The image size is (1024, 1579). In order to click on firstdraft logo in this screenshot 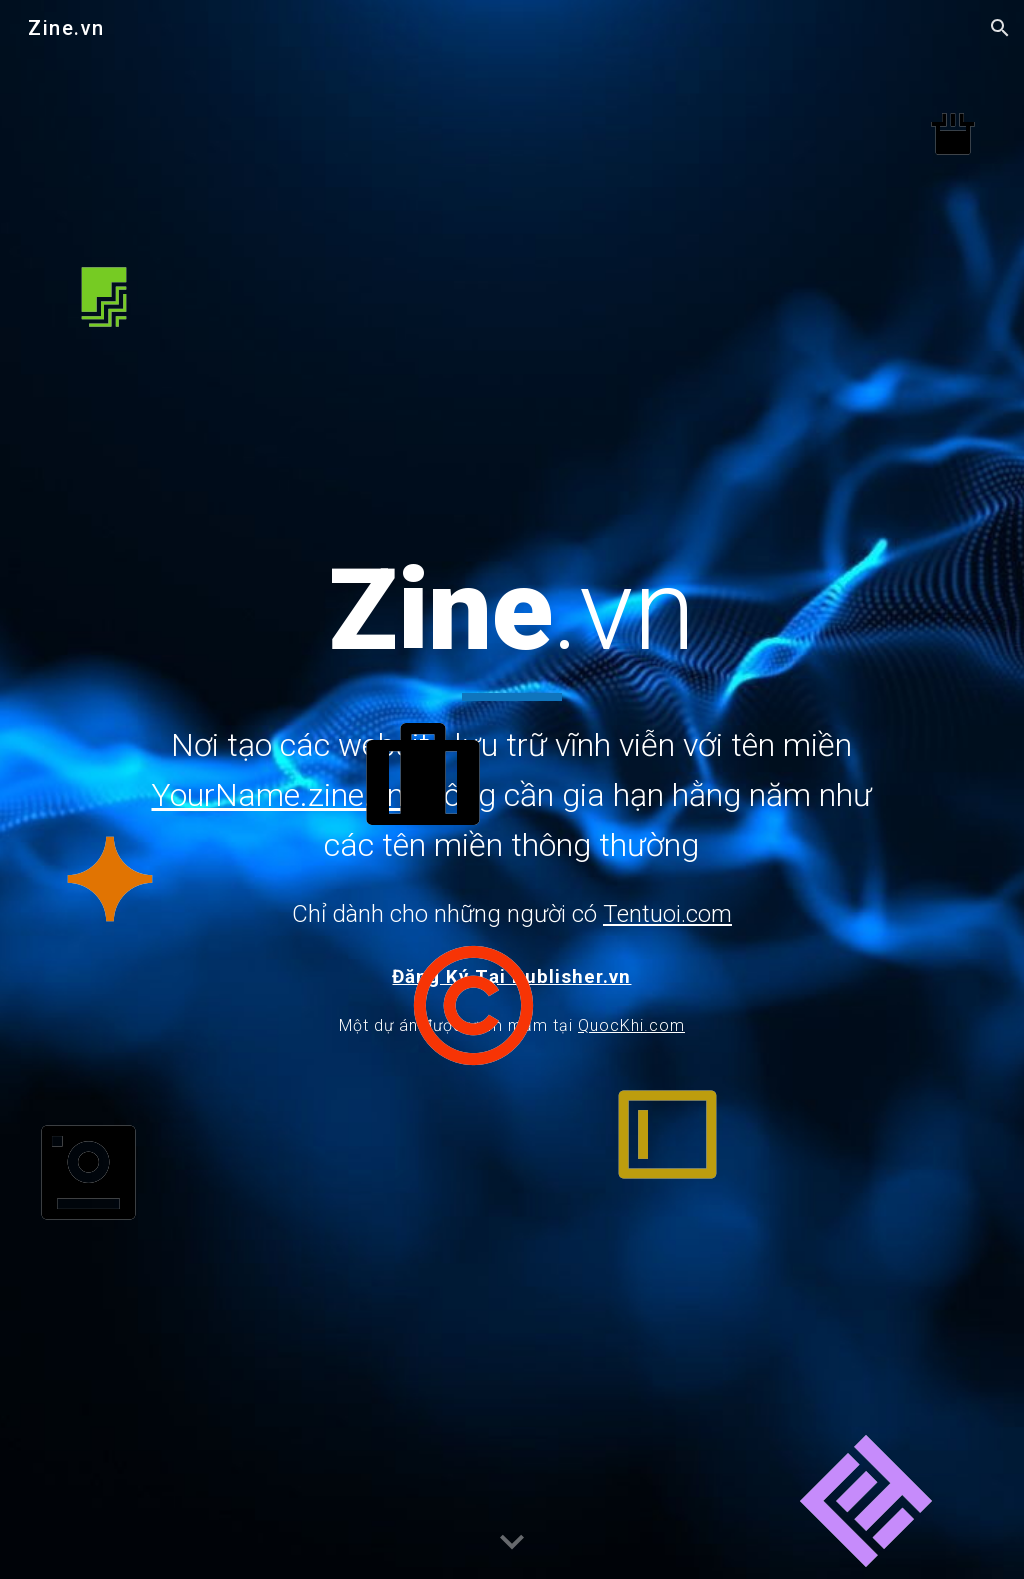, I will do `click(104, 297)`.